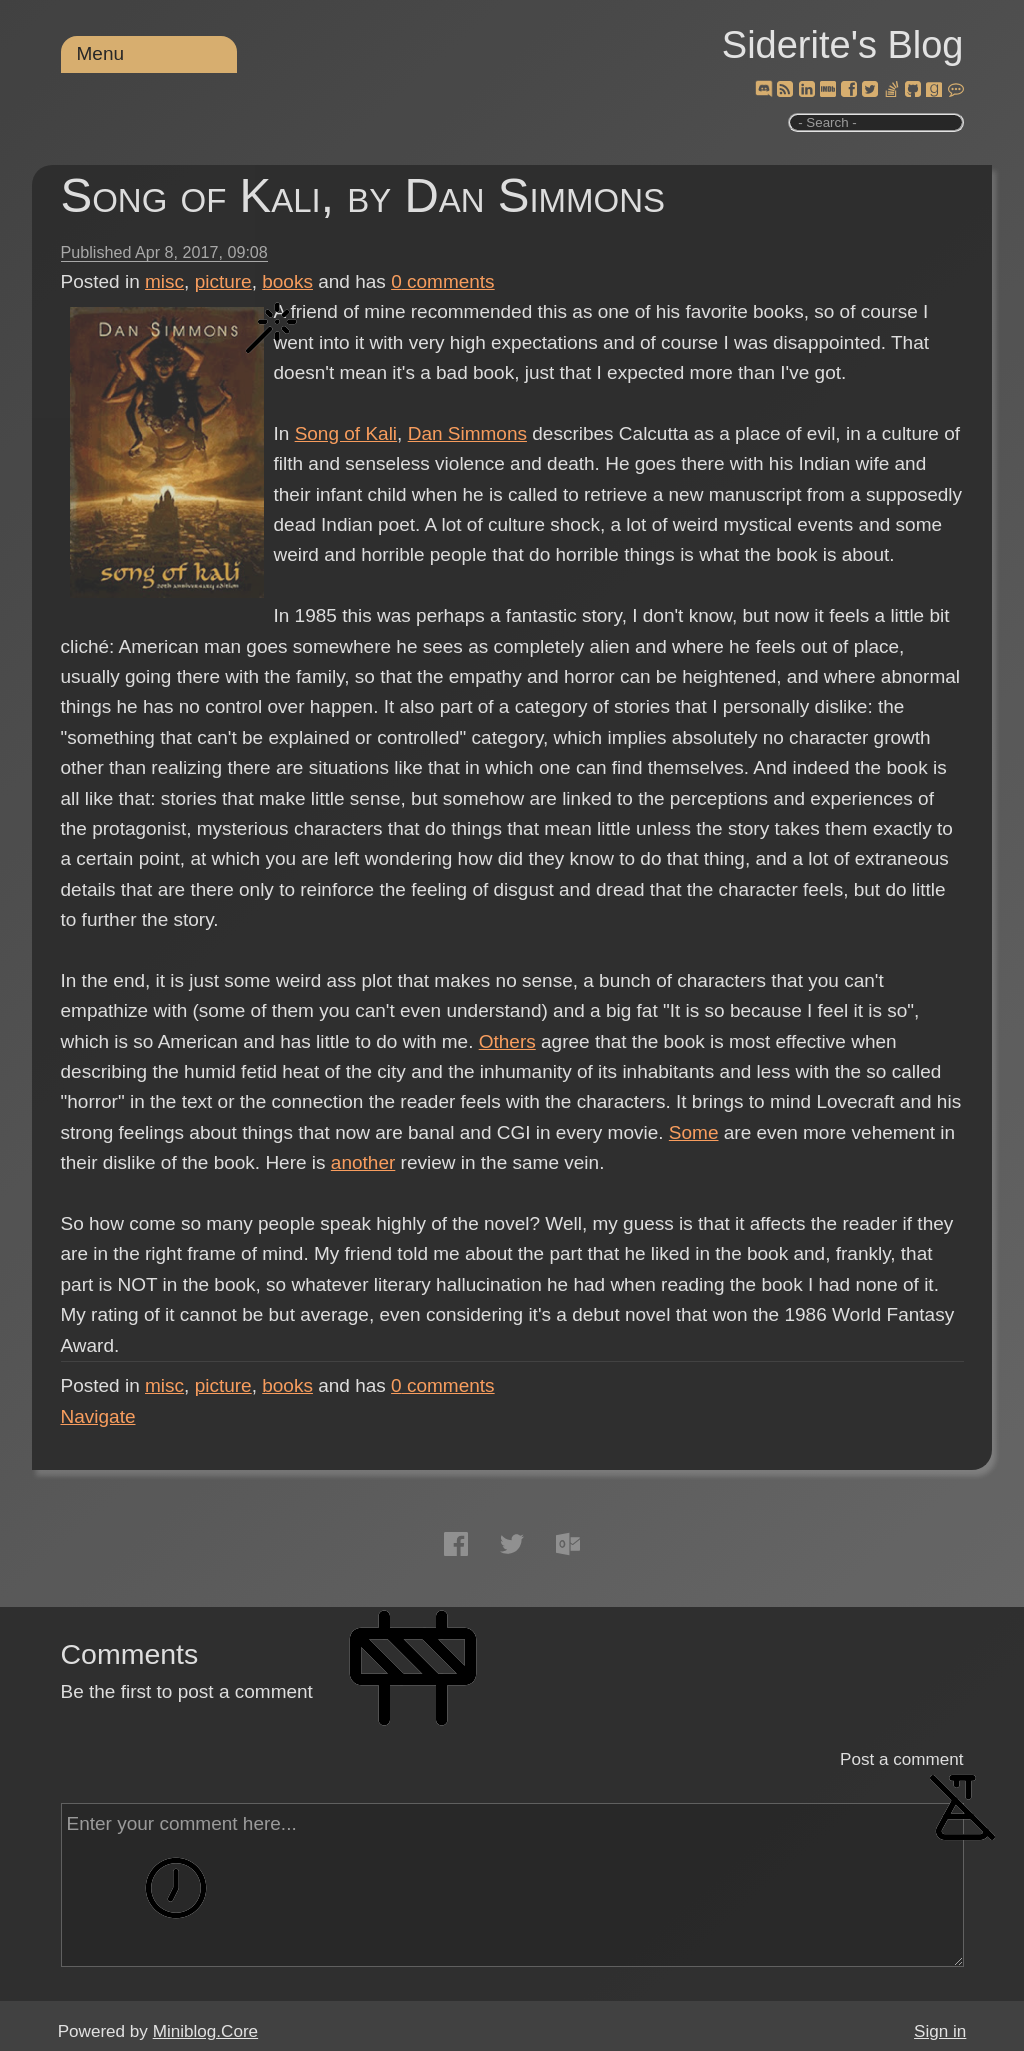  I want to click on indicates a page or feature under construction, so click(413, 1668).